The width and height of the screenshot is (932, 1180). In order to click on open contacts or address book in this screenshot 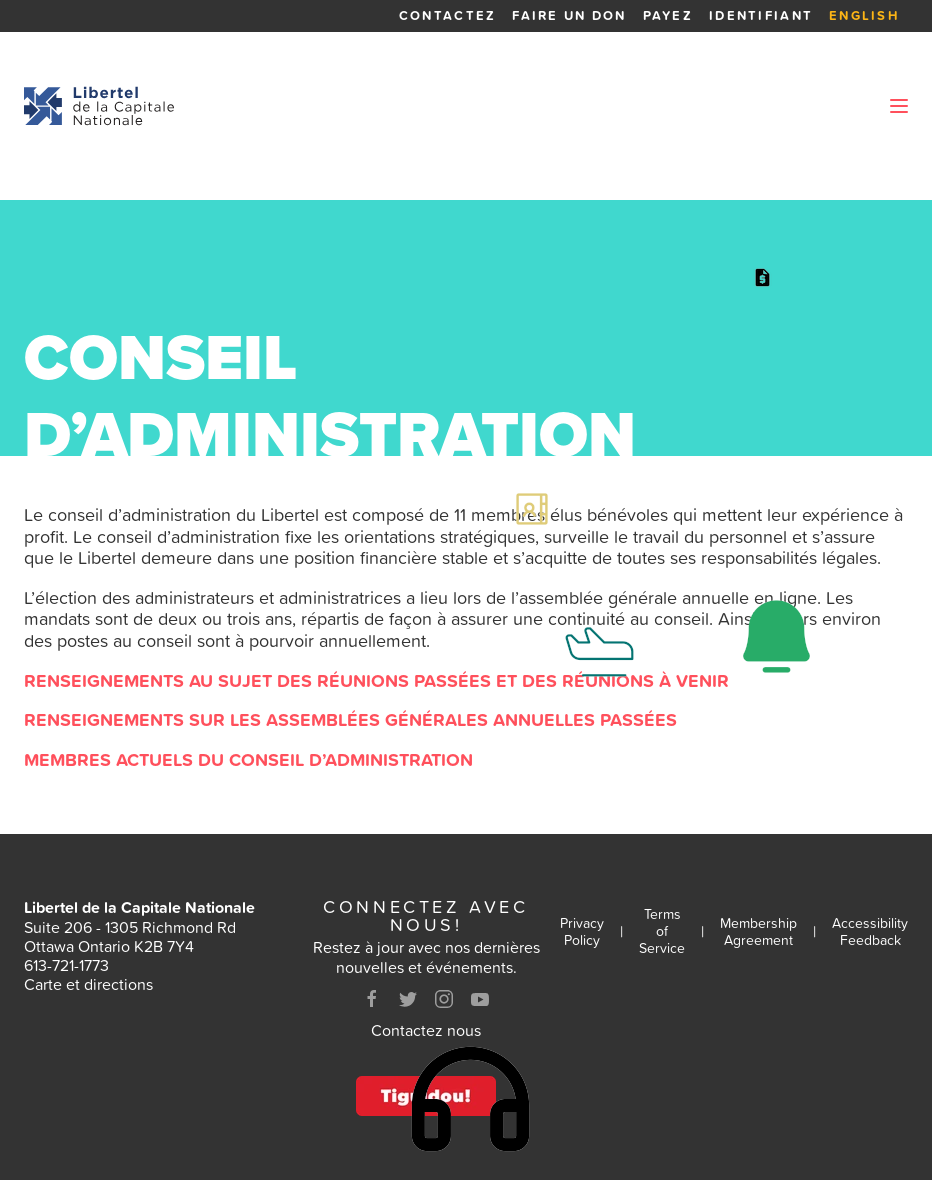, I will do `click(532, 509)`.